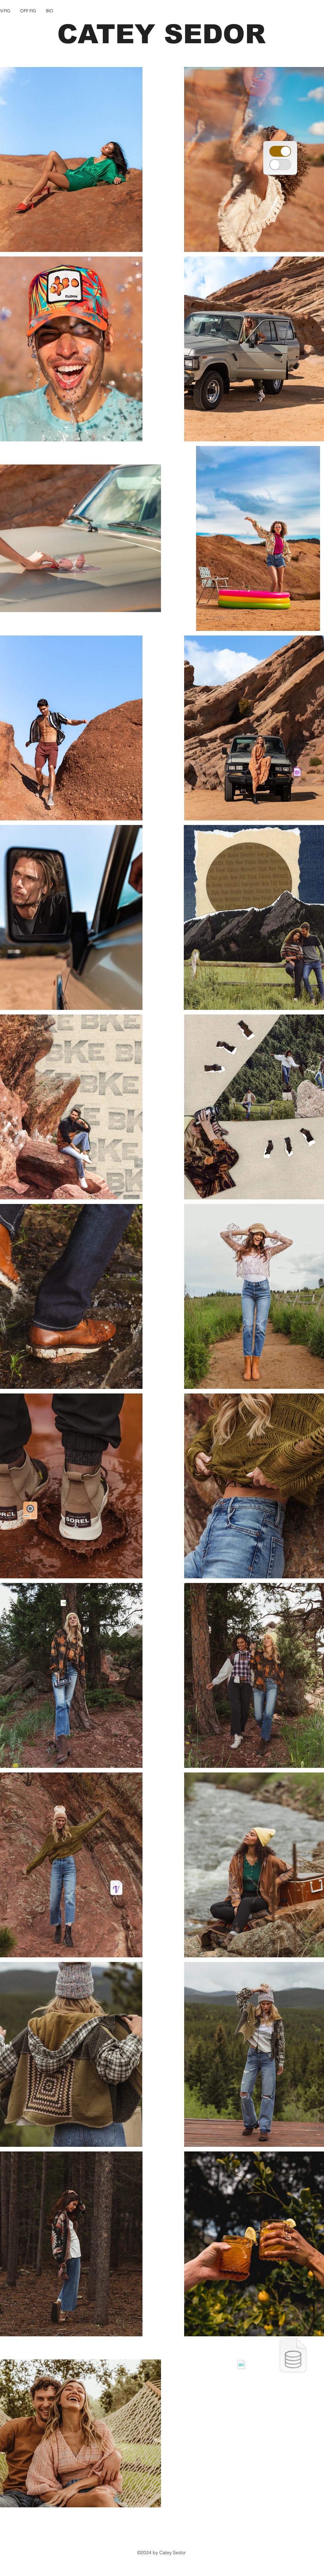 This screenshot has width=324, height=2576. Describe the element at coordinates (241, 2364) in the screenshot. I see `a go programming language source file` at that location.